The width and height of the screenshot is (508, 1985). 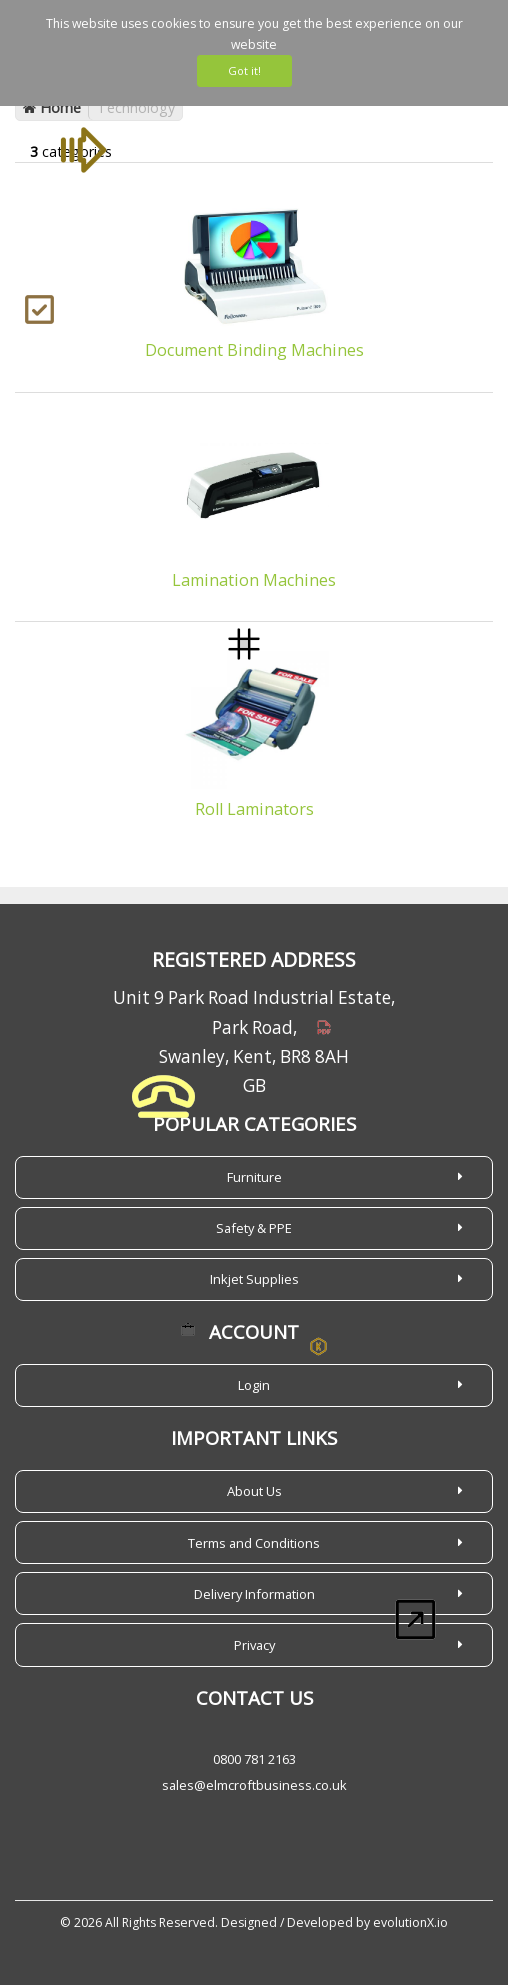 I want to click on indicates a keyboard shortcut or hotkey, so click(x=318, y=1346).